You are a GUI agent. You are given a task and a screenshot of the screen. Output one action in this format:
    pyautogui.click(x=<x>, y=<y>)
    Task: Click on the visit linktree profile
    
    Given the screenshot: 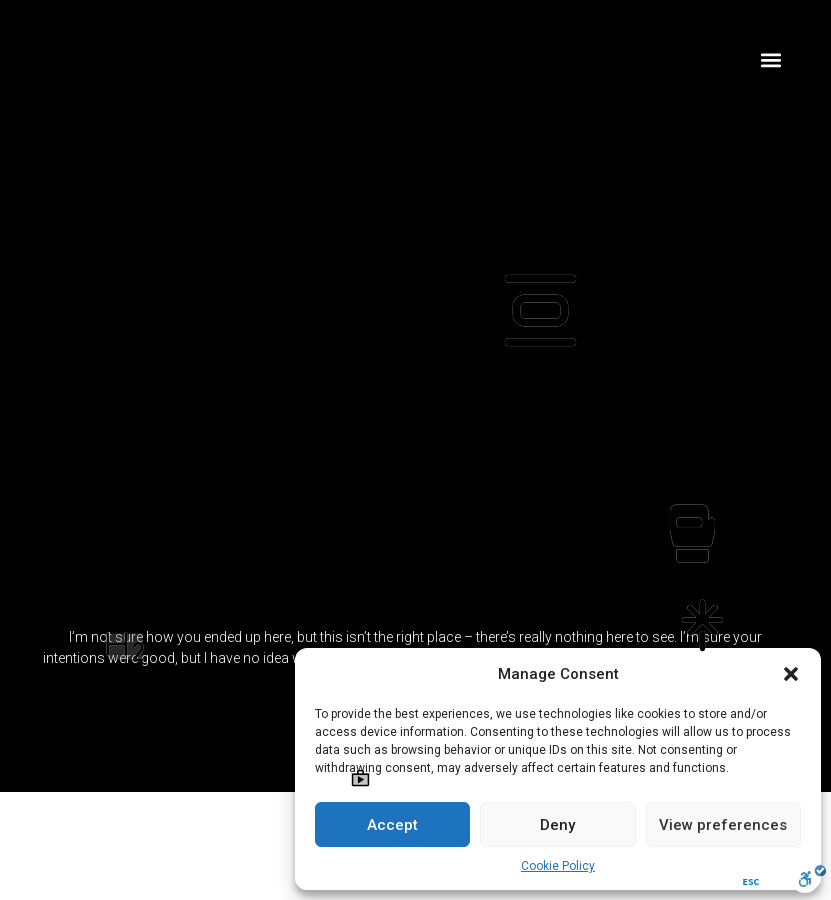 What is the action you would take?
    pyautogui.click(x=702, y=625)
    